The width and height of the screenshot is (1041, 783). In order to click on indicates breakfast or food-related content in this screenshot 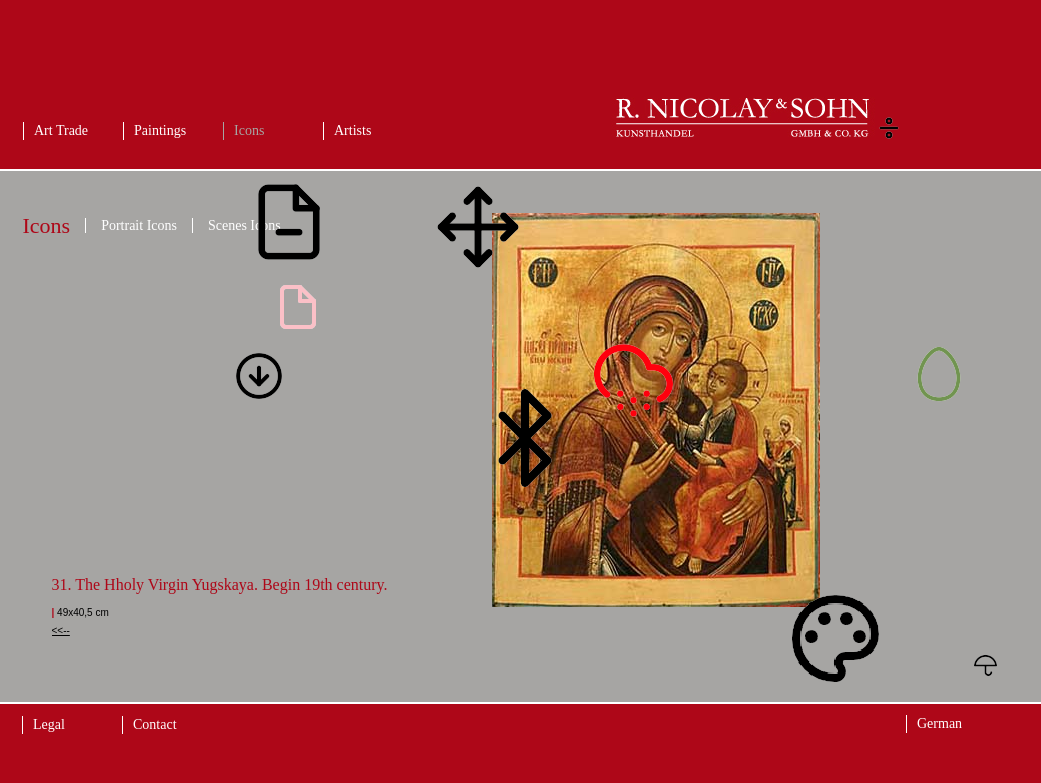, I will do `click(939, 374)`.